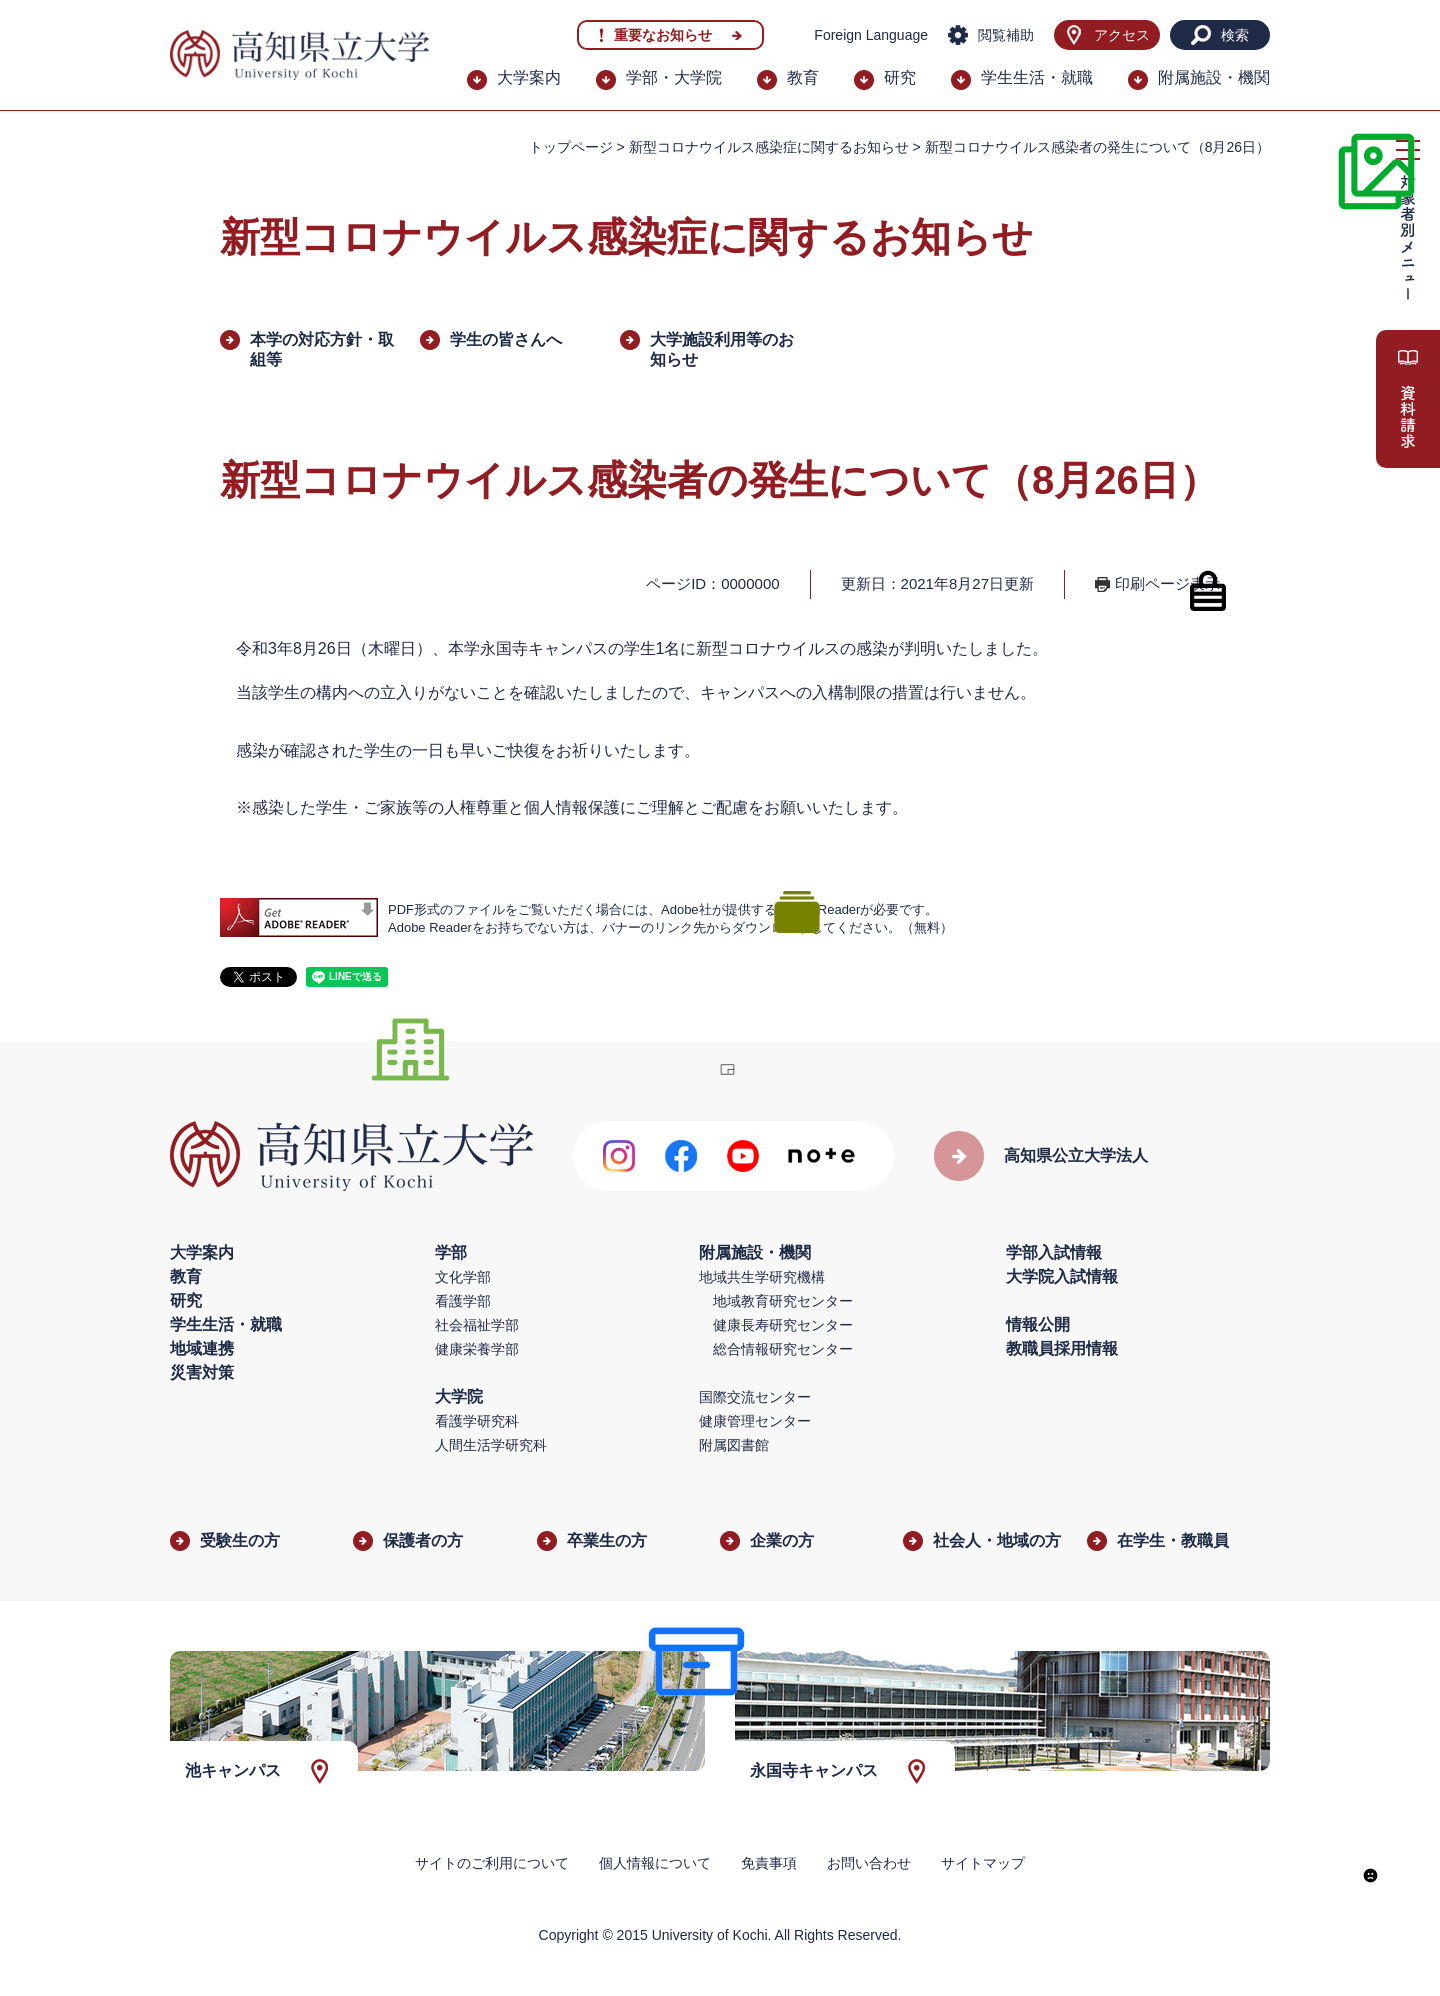 The image size is (1440, 1996). I want to click on view apartment or residential listings, so click(410, 1049).